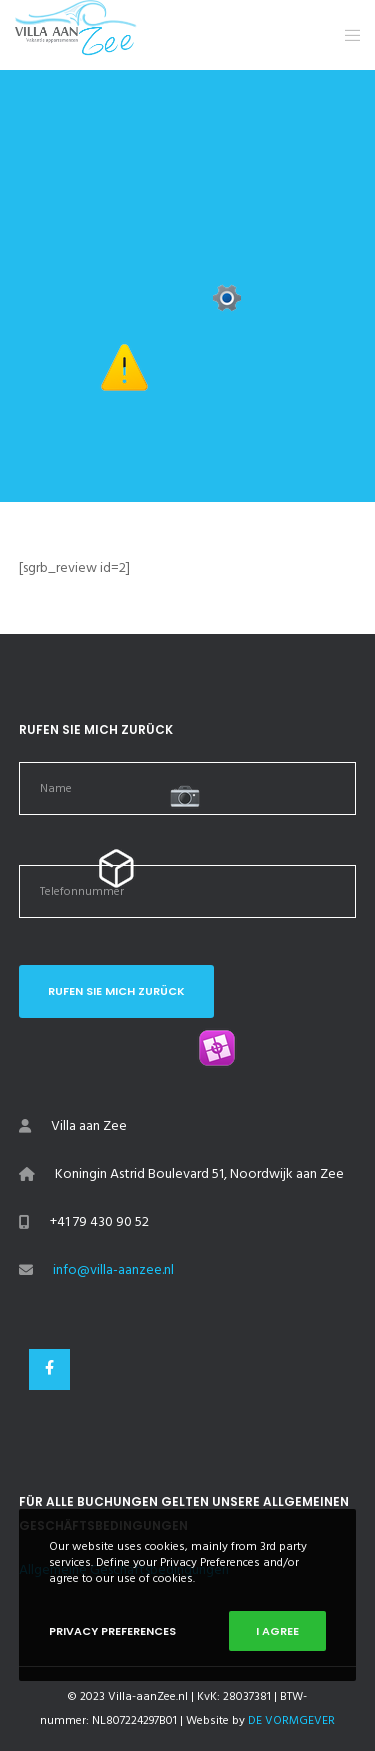  I want to click on open windows settings, so click(227, 298).